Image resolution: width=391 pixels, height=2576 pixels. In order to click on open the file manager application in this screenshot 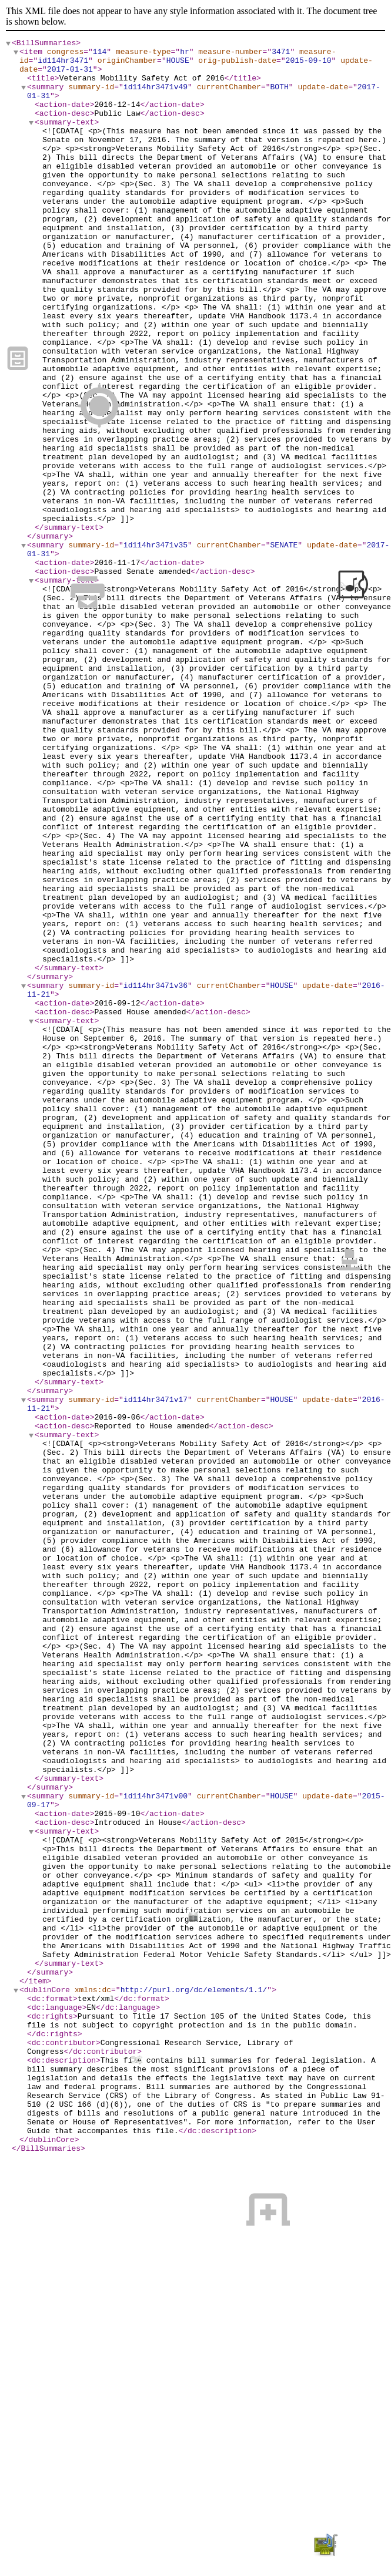, I will do `click(18, 358)`.